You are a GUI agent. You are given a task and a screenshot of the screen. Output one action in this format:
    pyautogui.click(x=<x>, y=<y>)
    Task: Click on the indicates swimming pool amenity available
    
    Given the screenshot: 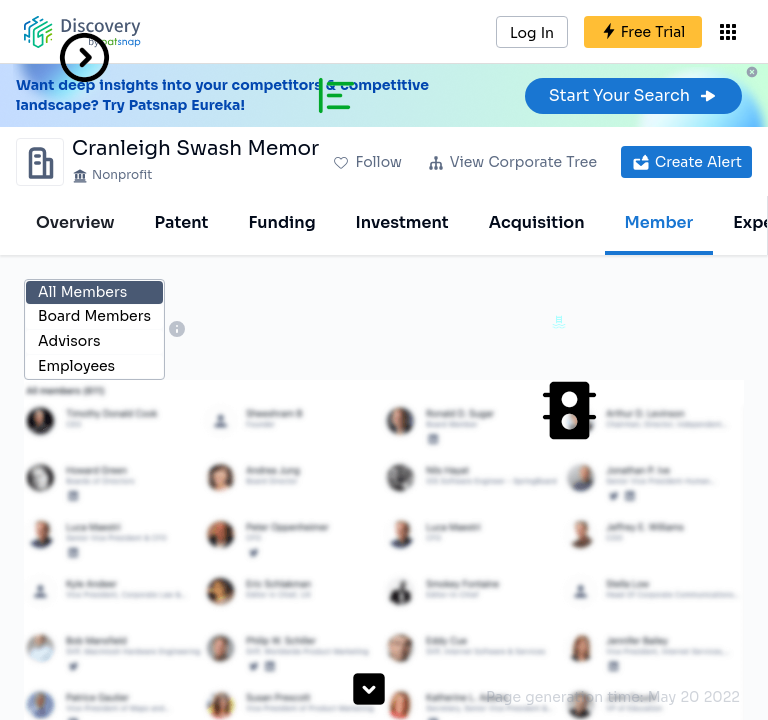 What is the action you would take?
    pyautogui.click(x=559, y=322)
    